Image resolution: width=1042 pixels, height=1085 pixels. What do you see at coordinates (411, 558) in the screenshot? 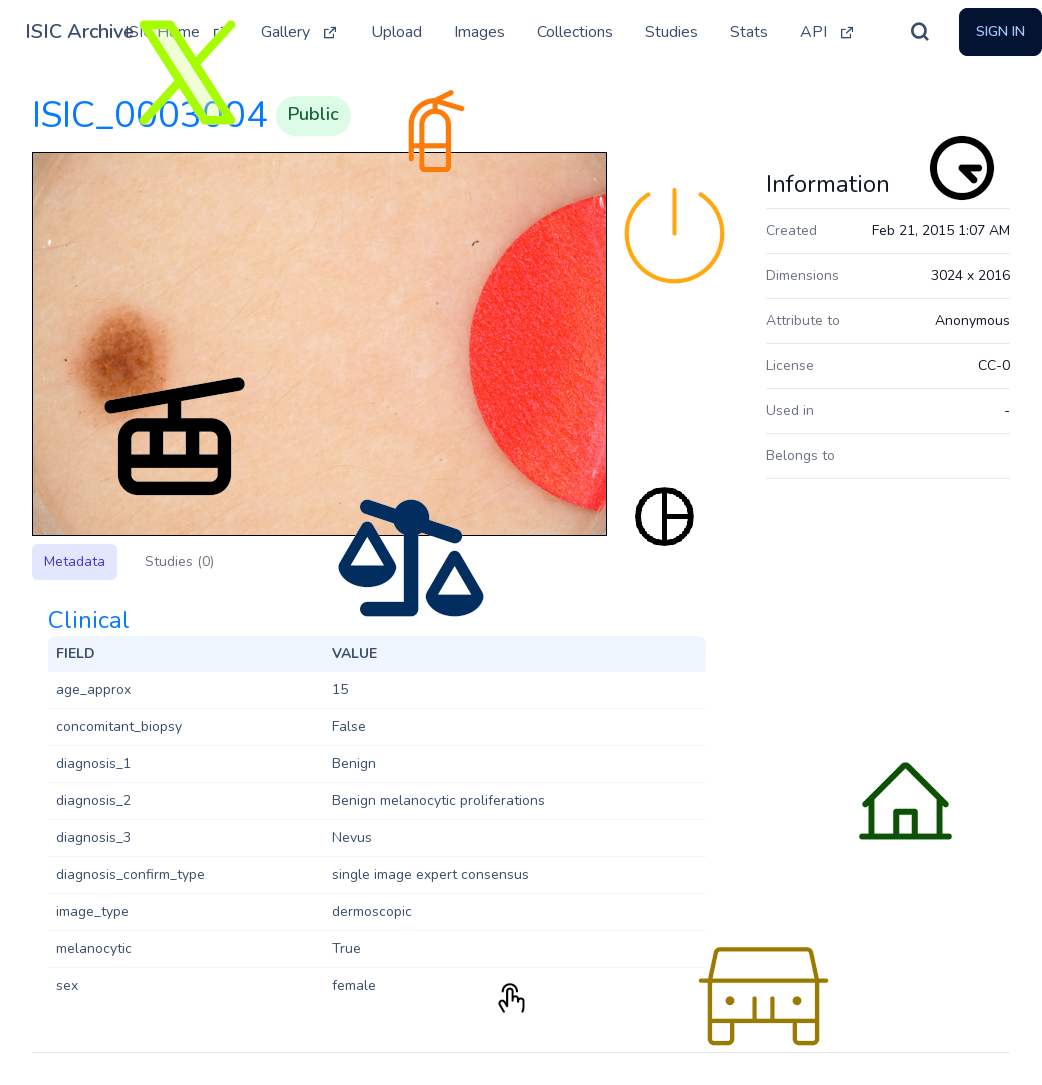
I see `indicates an imbalanced comparison or unequal weight` at bounding box center [411, 558].